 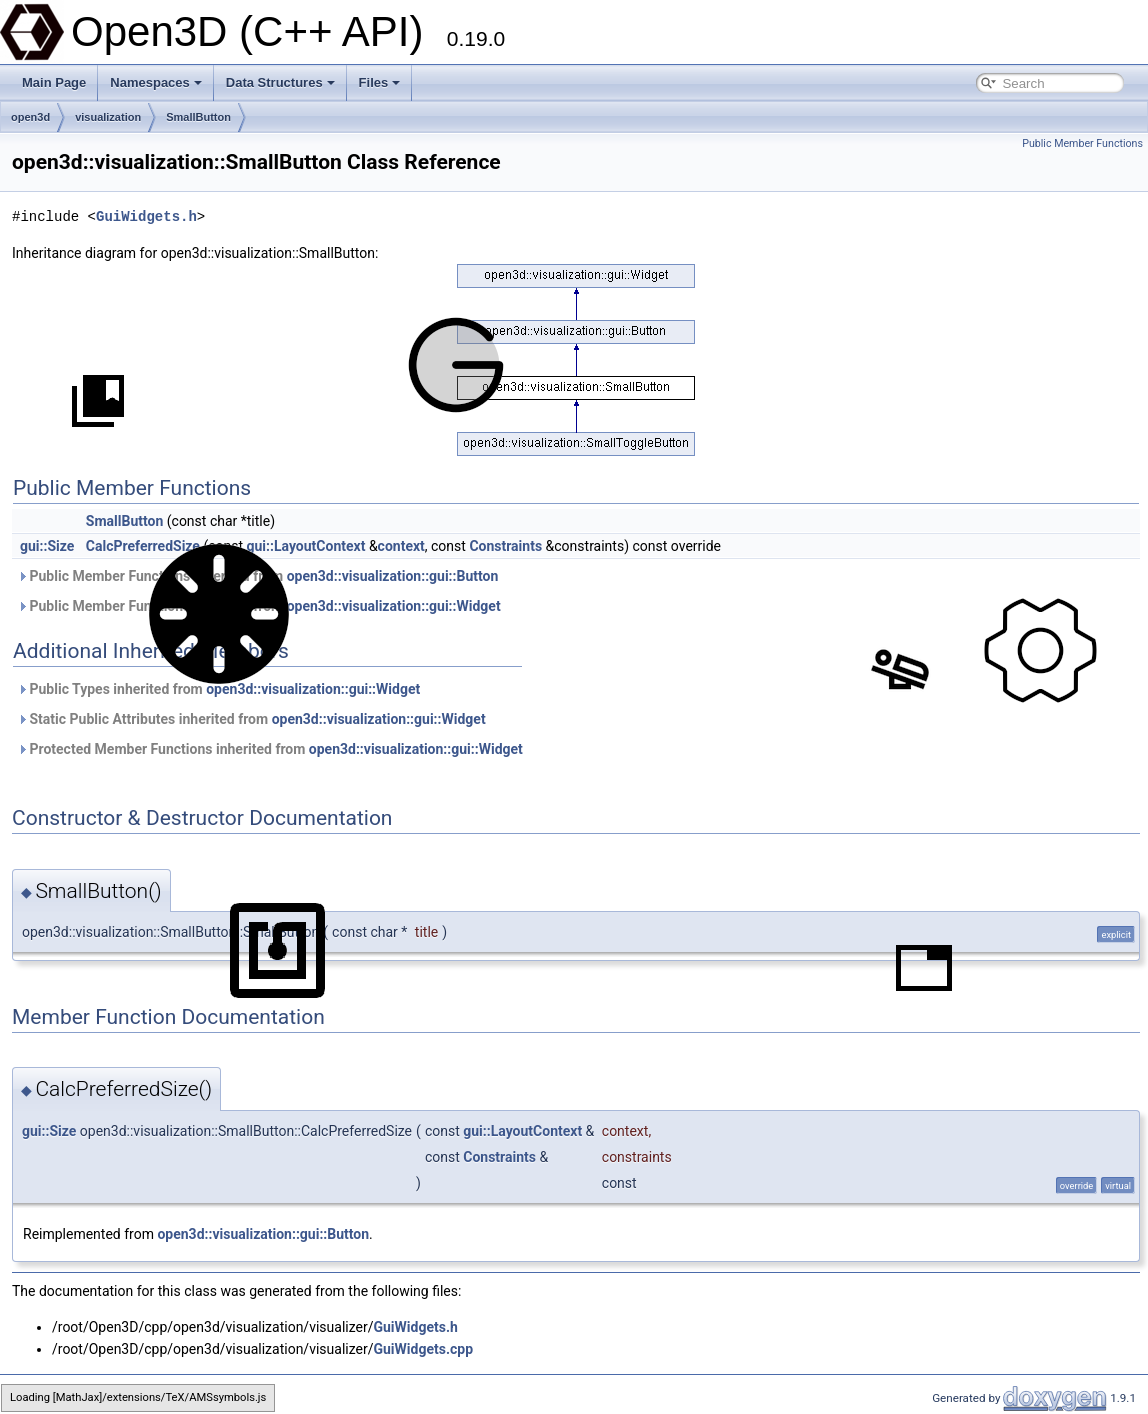 What do you see at coordinates (900, 670) in the screenshot?
I see `select angled flat bed seat option` at bounding box center [900, 670].